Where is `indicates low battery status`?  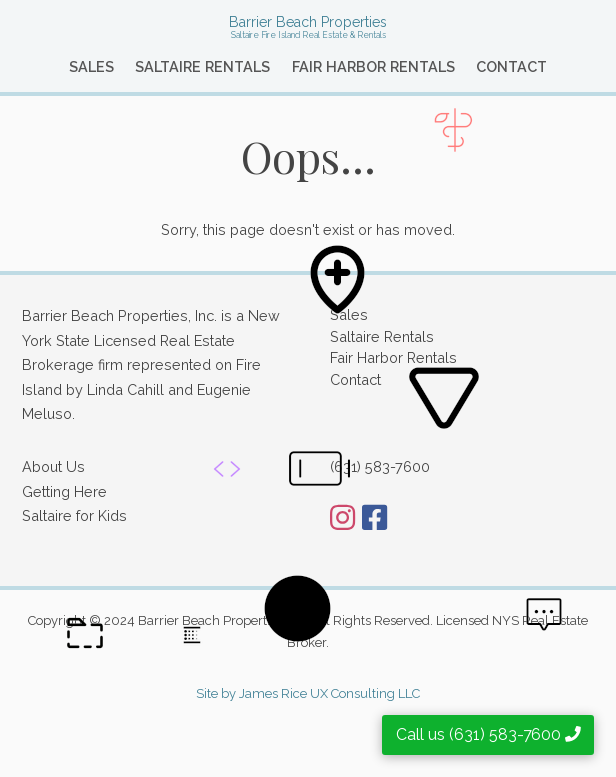 indicates low battery status is located at coordinates (318, 468).